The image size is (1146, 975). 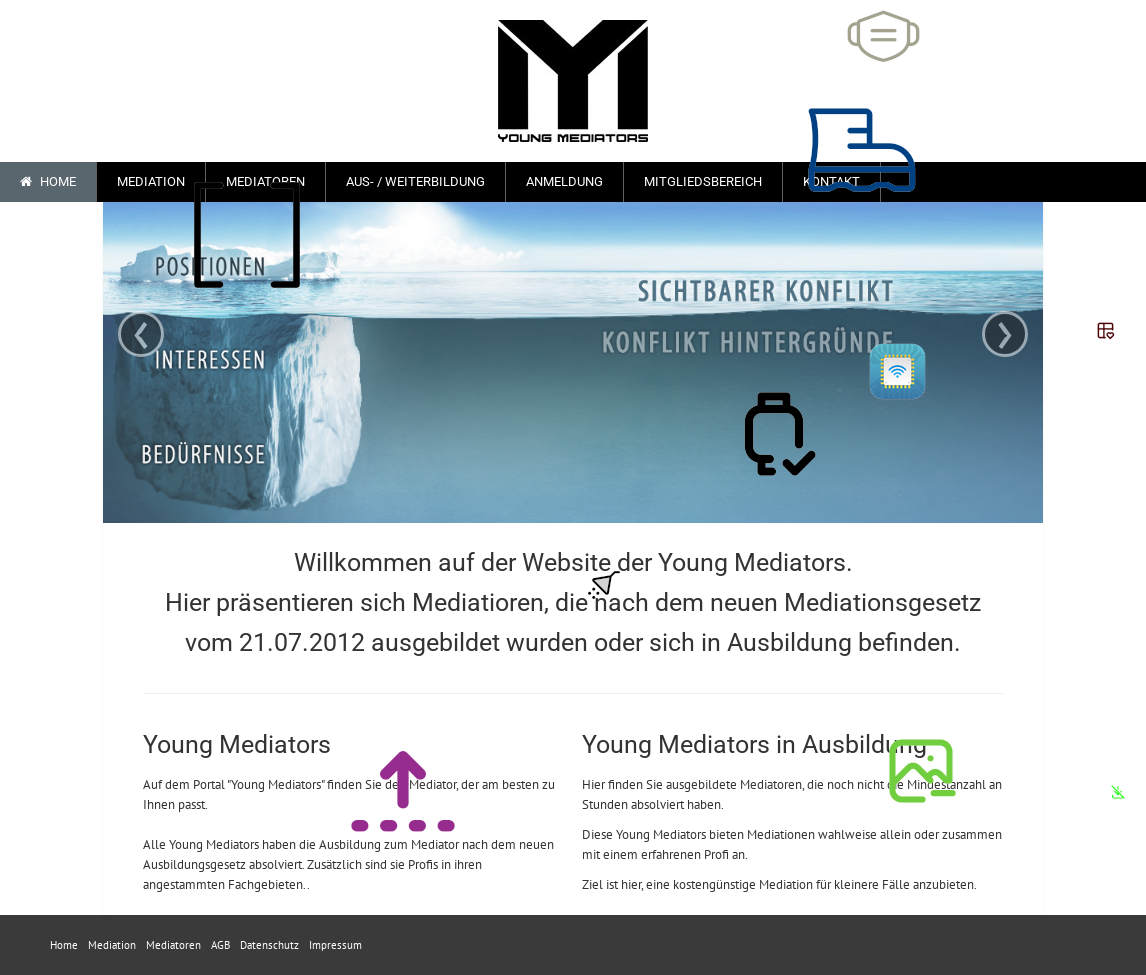 I want to click on collapse content upward, so click(x=403, y=797).